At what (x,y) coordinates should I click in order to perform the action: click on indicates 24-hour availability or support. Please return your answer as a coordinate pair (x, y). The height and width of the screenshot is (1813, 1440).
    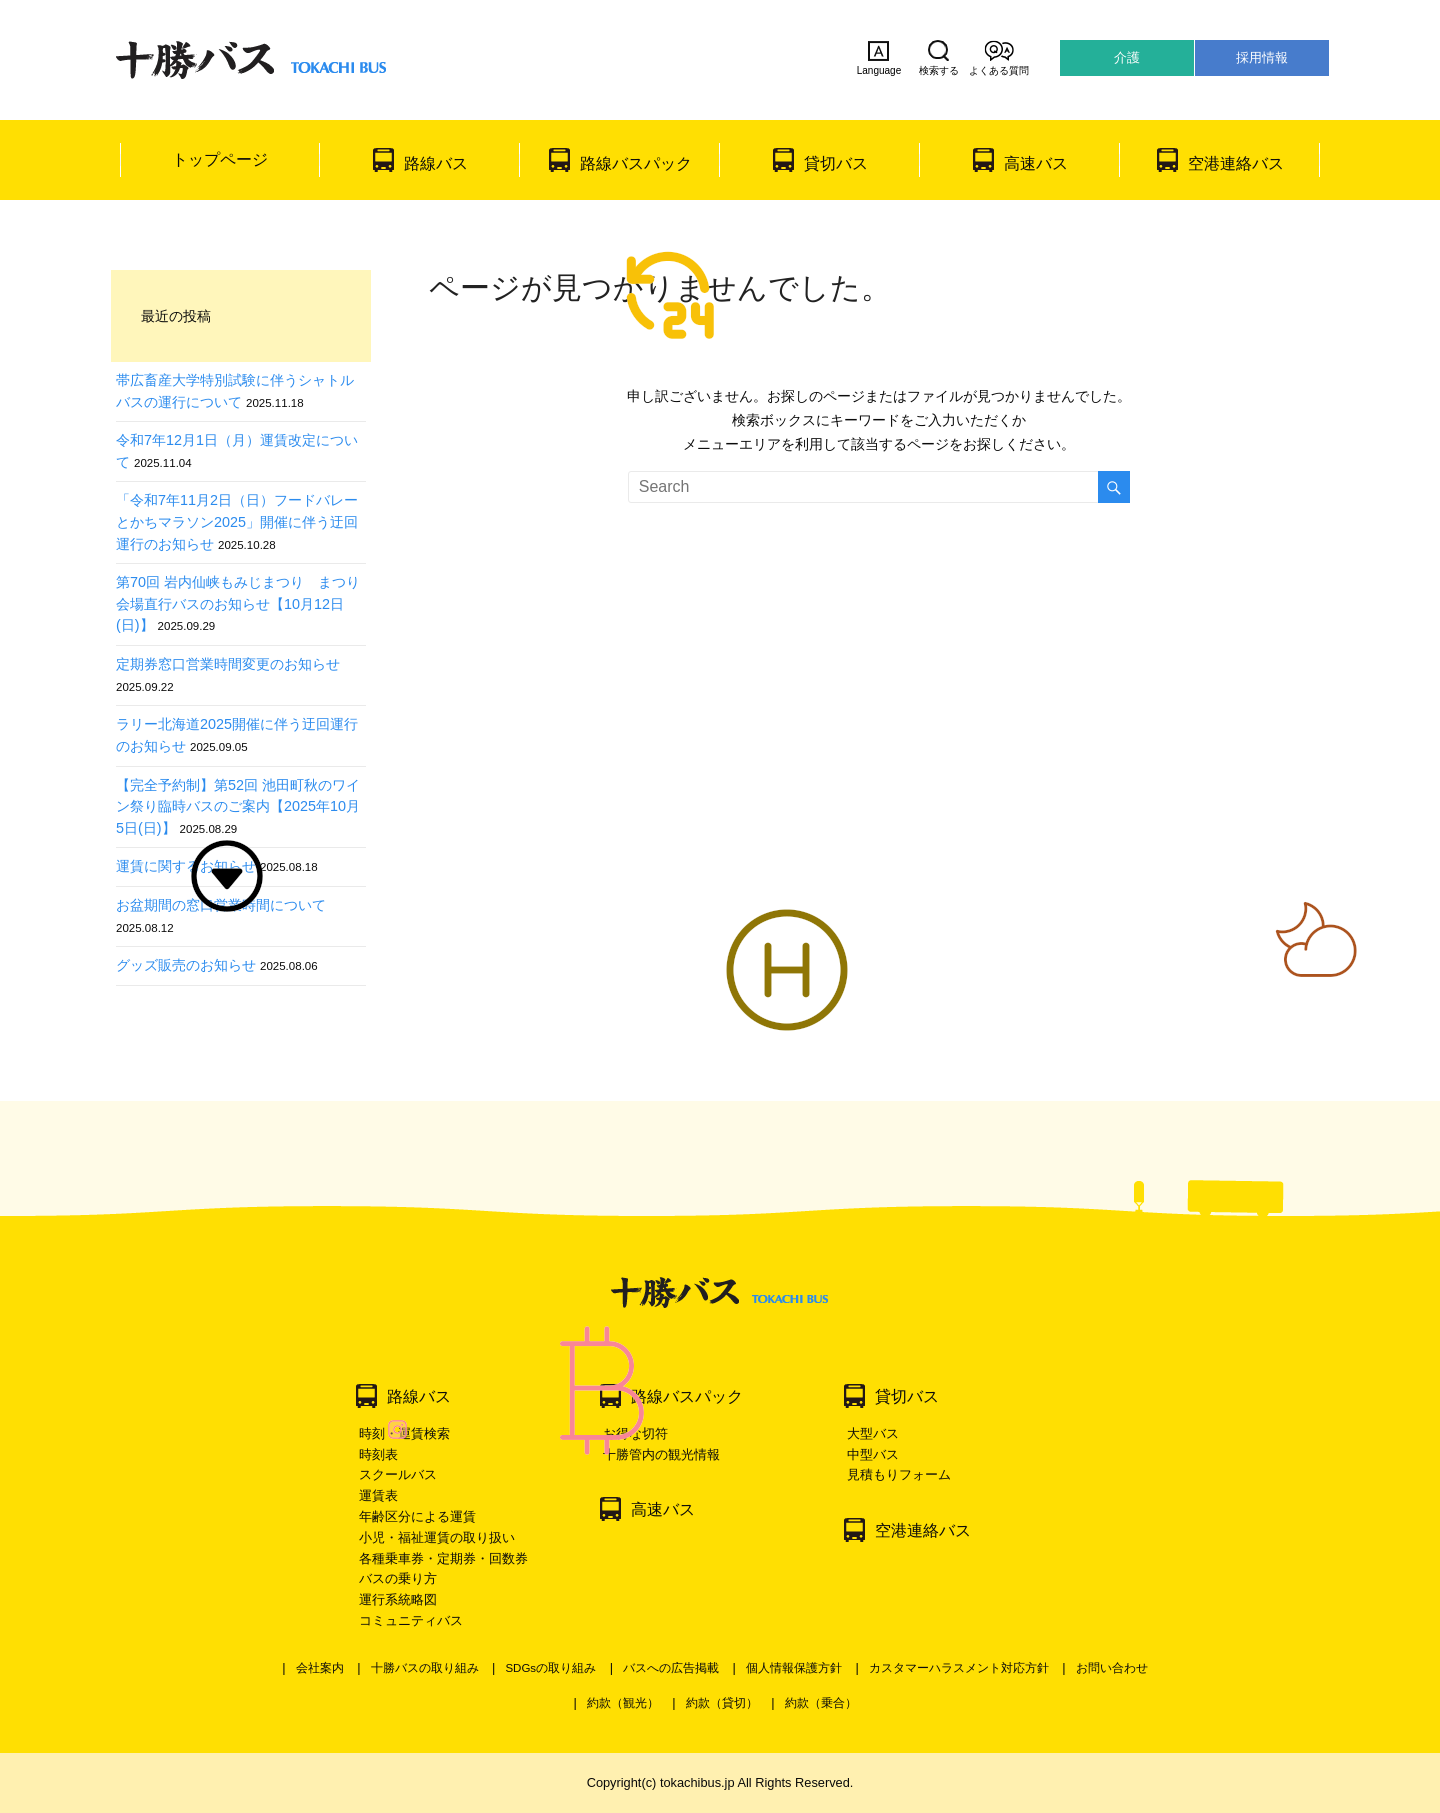
    Looking at the image, I should click on (668, 293).